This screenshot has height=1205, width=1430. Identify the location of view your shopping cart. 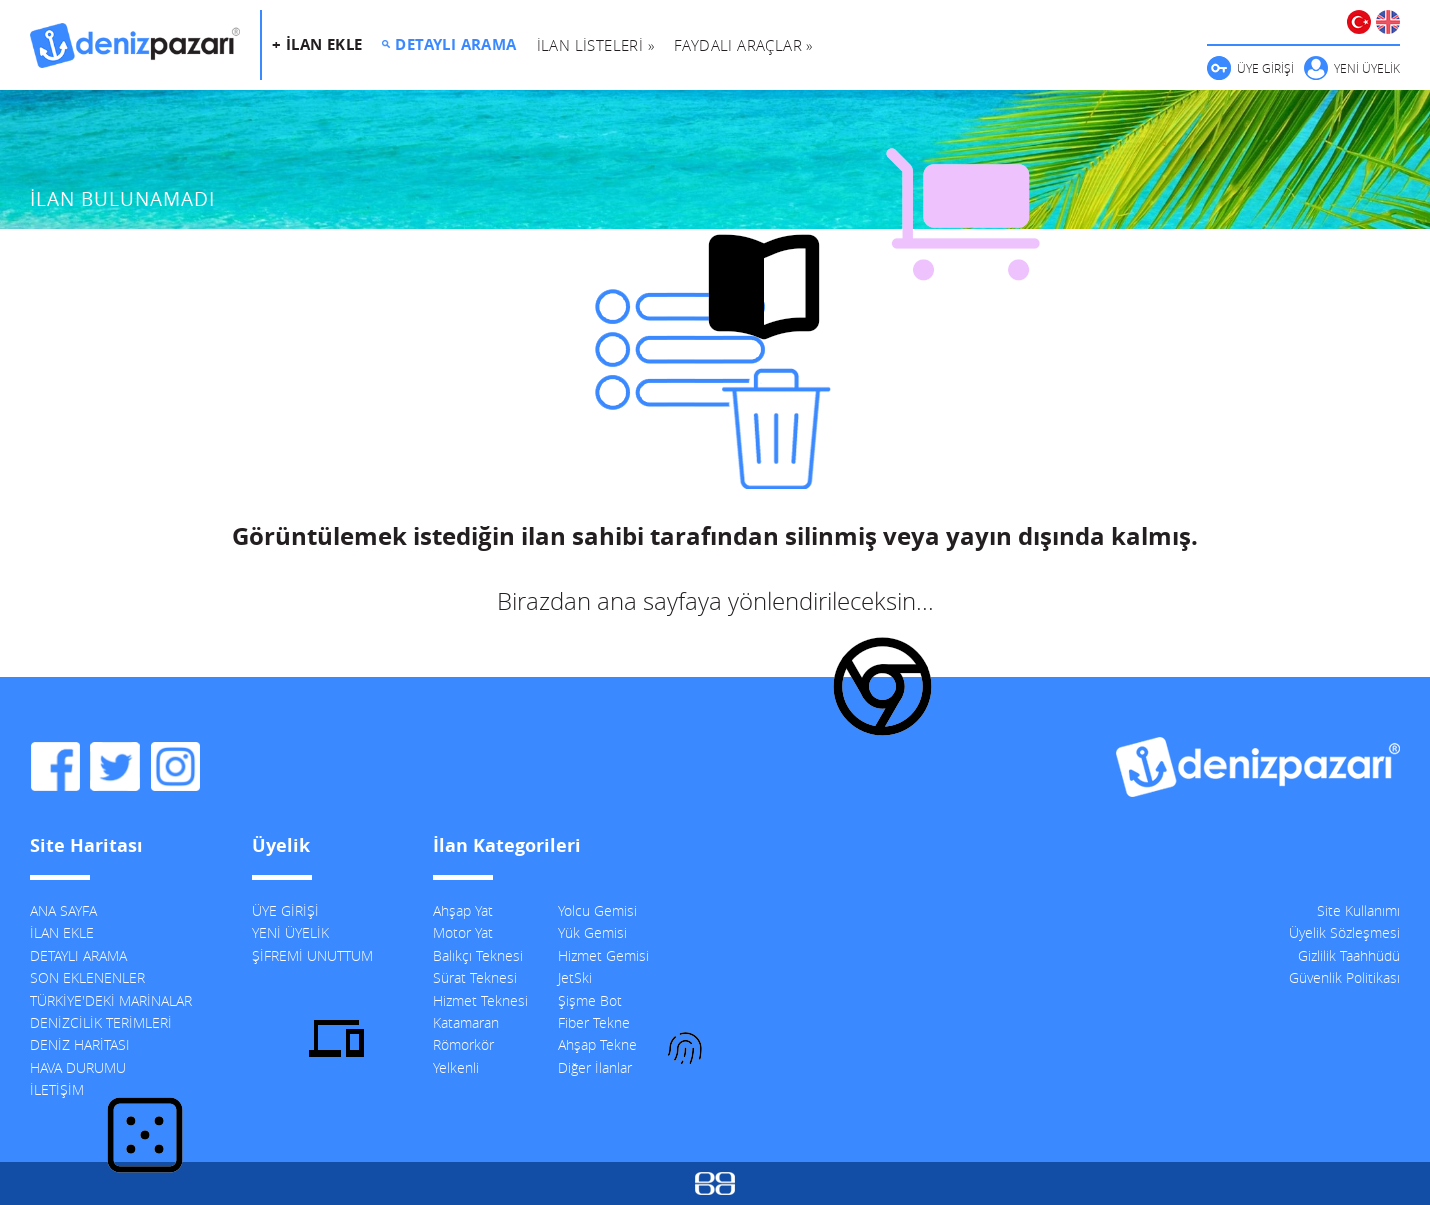
(960, 206).